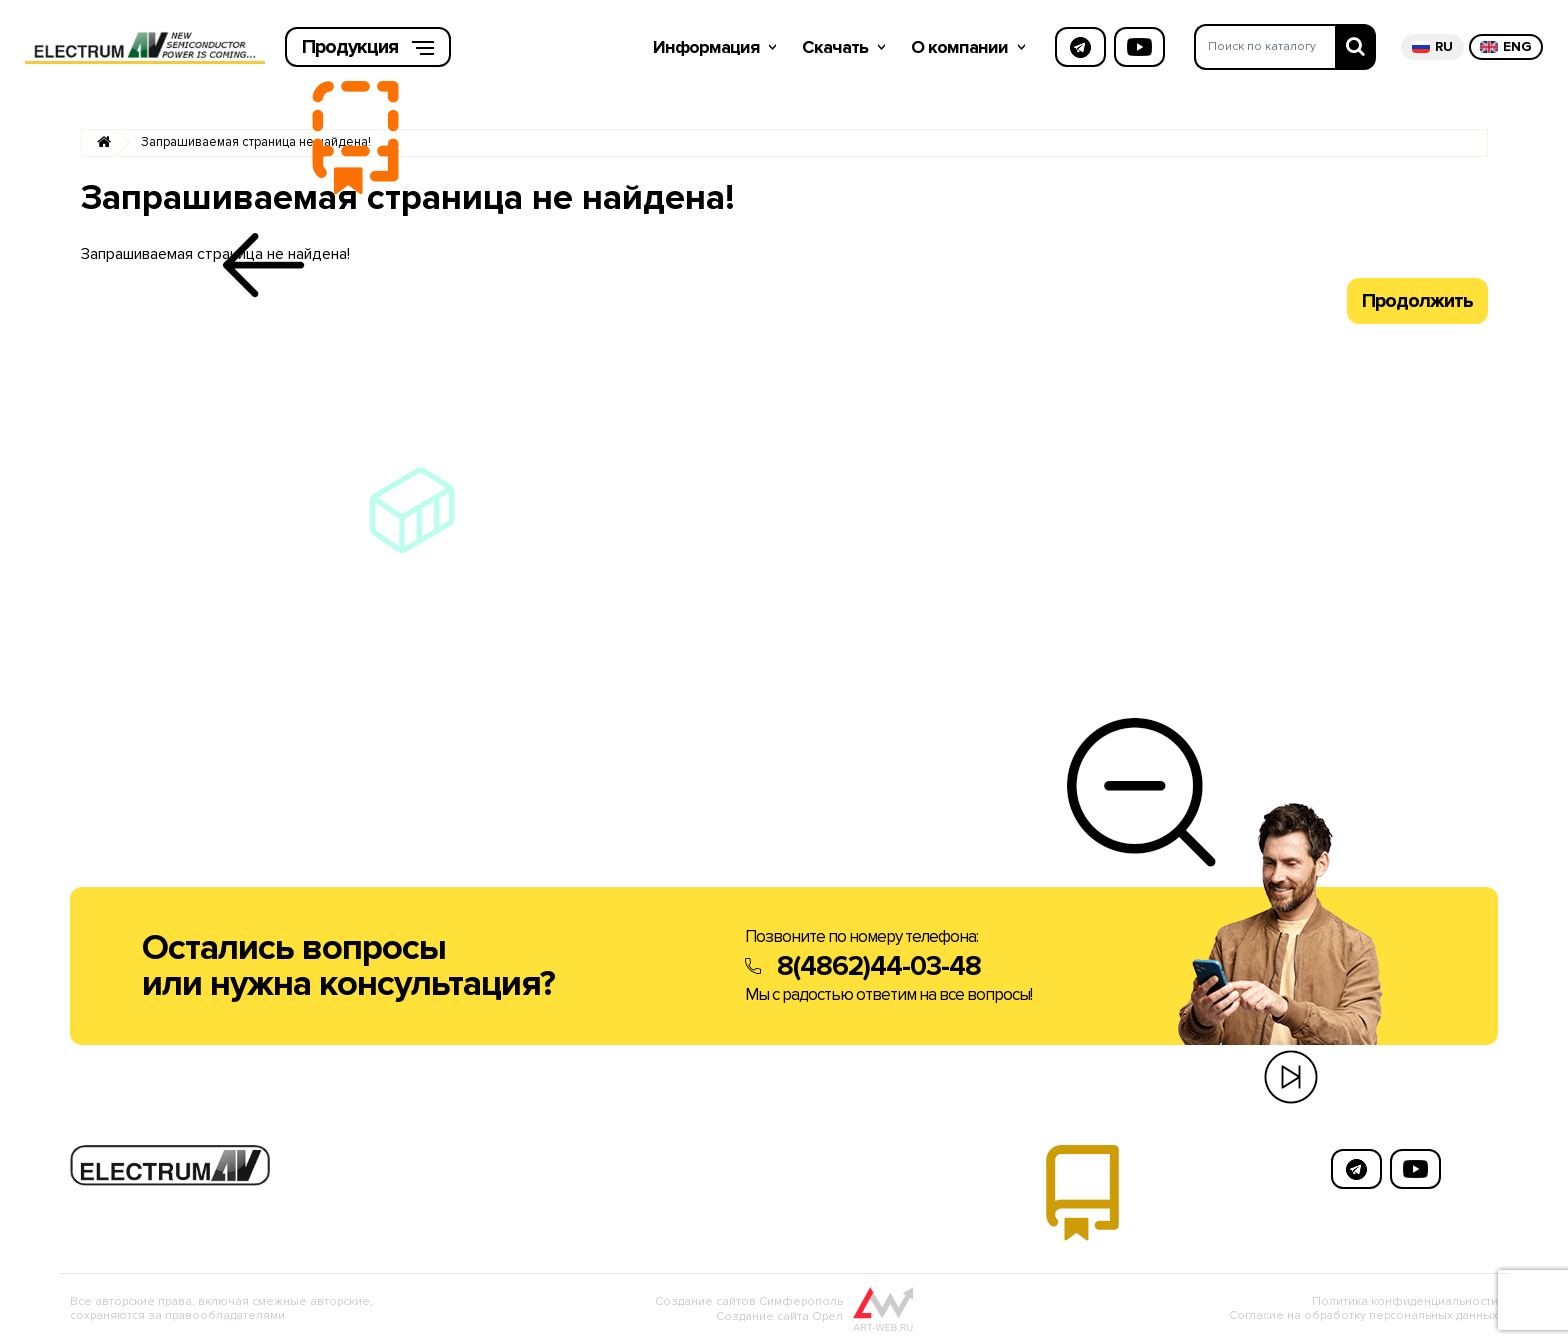 The height and width of the screenshot is (1344, 1568). I want to click on view container or package details, so click(412, 510).